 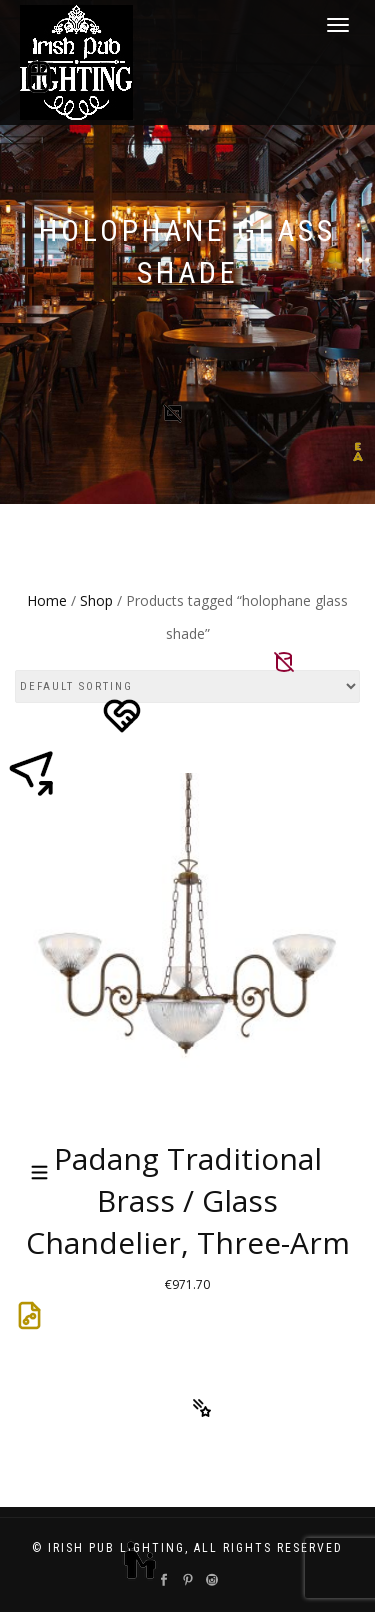 What do you see at coordinates (358, 452) in the screenshot?
I see `navigate east direction` at bounding box center [358, 452].